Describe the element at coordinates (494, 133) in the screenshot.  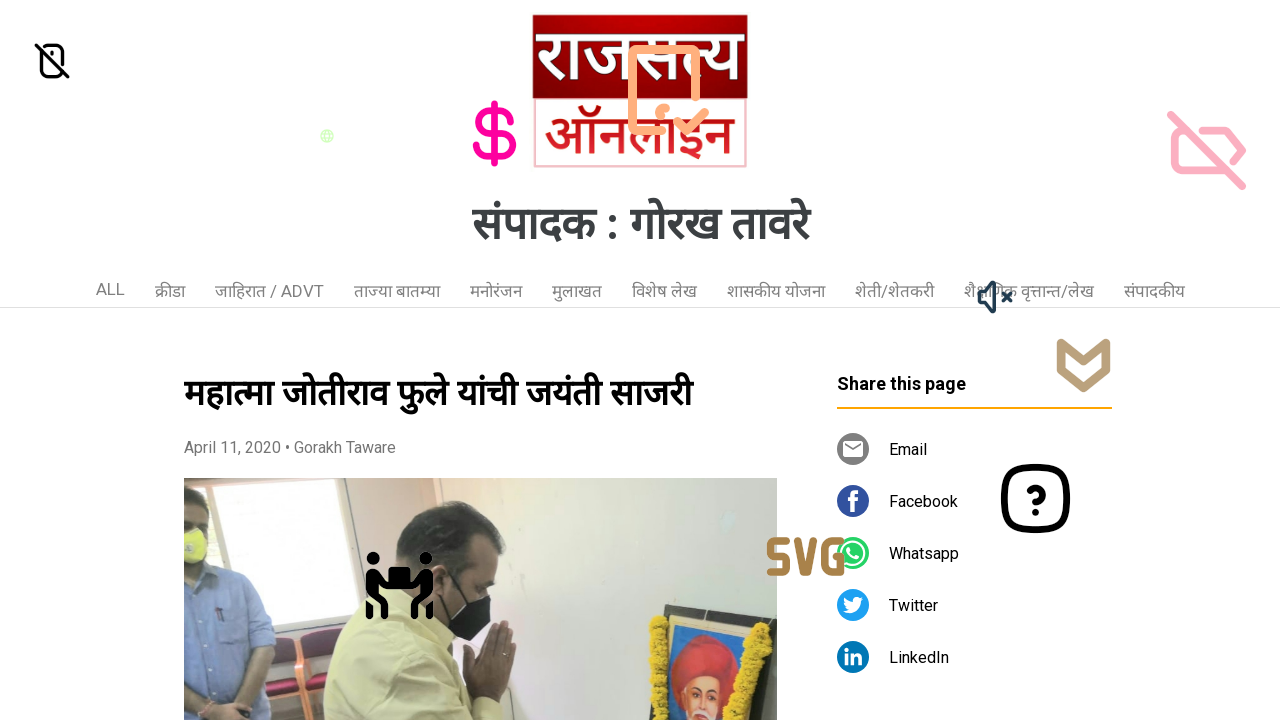
I see `view pricing or payment options` at that location.